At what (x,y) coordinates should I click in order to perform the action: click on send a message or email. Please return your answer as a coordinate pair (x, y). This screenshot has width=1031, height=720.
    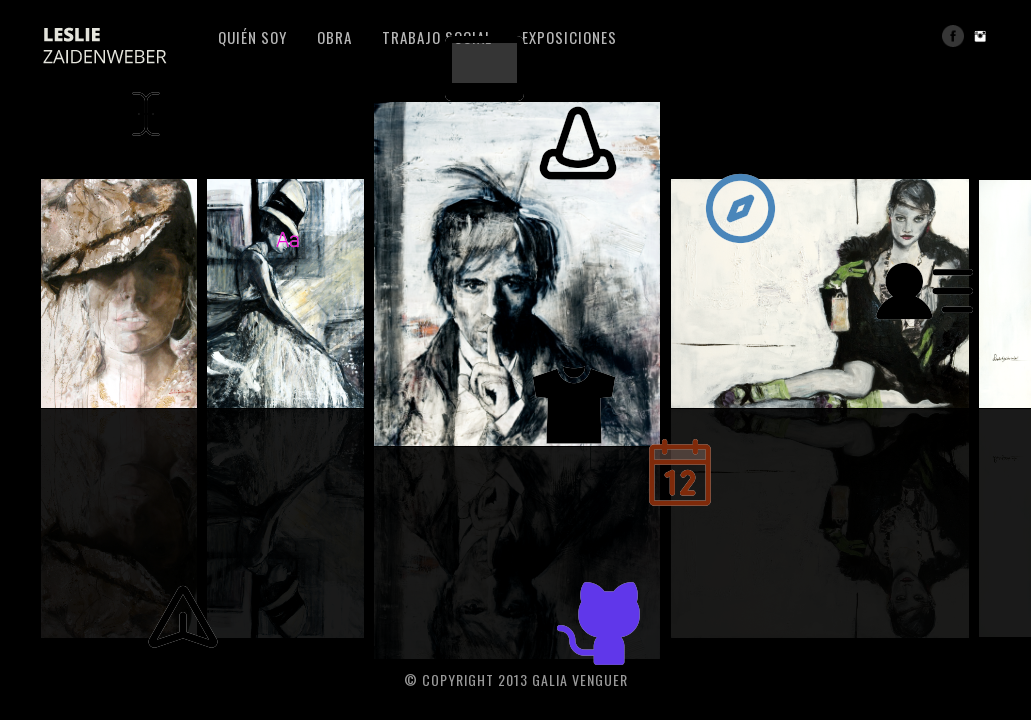
    Looking at the image, I should click on (183, 618).